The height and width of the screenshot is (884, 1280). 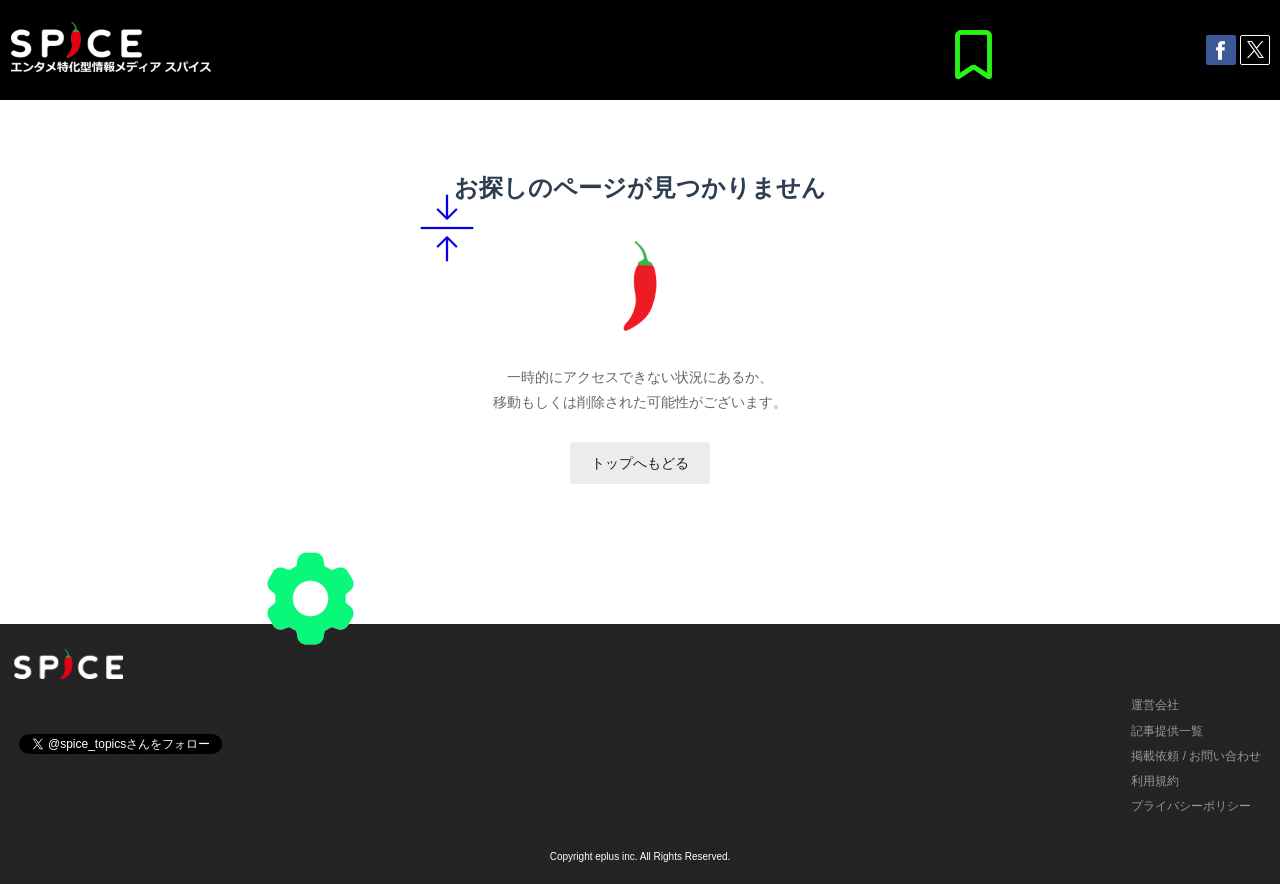 I want to click on collapse or minimize vertical content, so click(x=447, y=228).